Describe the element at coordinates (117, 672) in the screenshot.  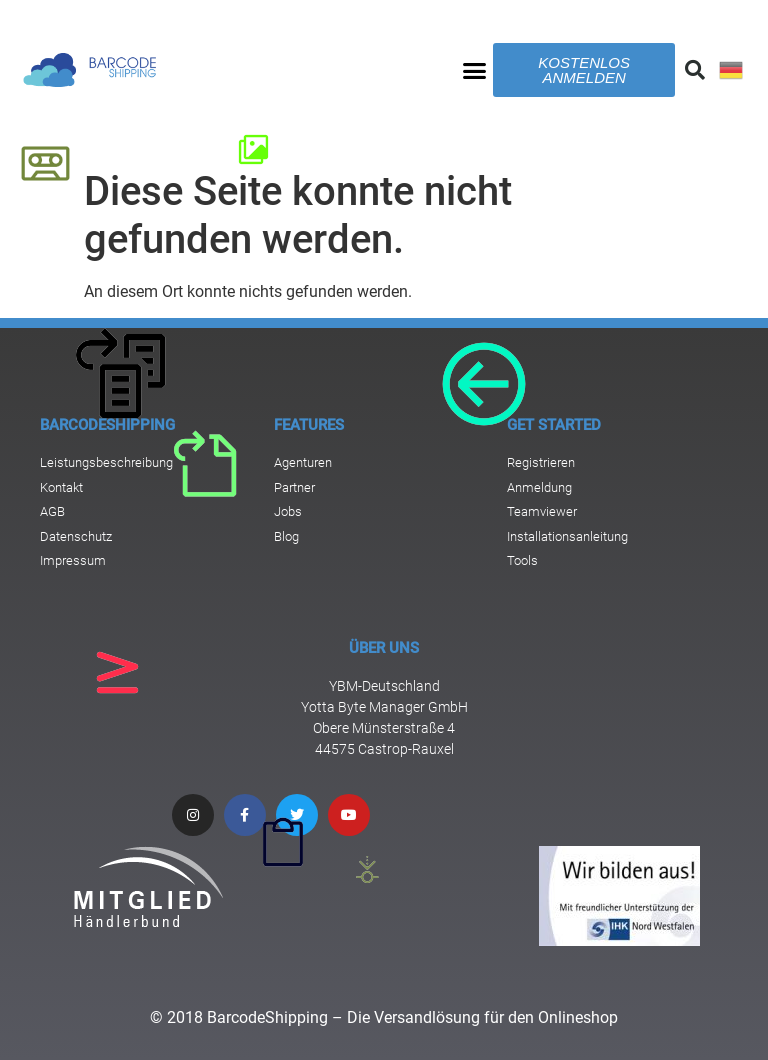
I see `indicates a minimum value requirement` at that location.